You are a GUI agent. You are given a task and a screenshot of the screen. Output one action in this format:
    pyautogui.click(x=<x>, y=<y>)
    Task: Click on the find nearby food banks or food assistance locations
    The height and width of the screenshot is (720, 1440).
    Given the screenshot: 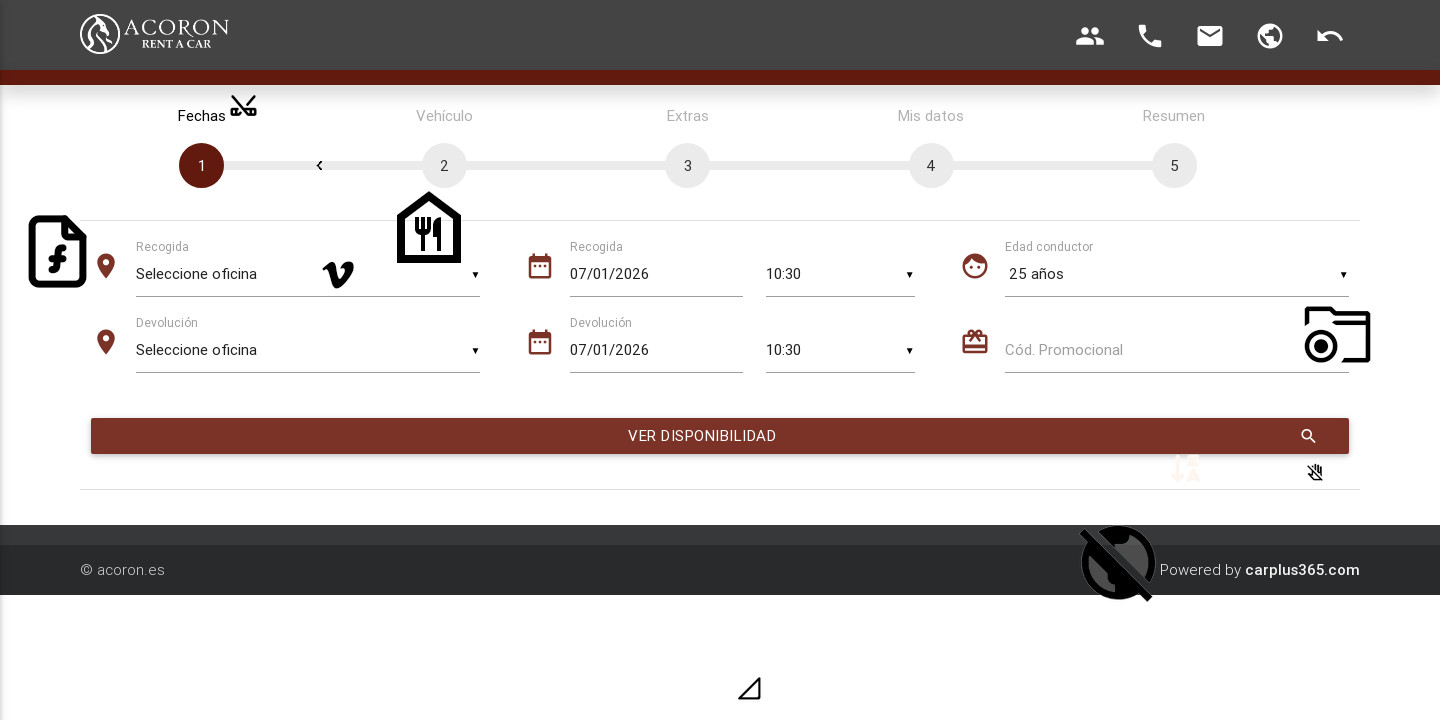 What is the action you would take?
    pyautogui.click(x=429, y=227)
    